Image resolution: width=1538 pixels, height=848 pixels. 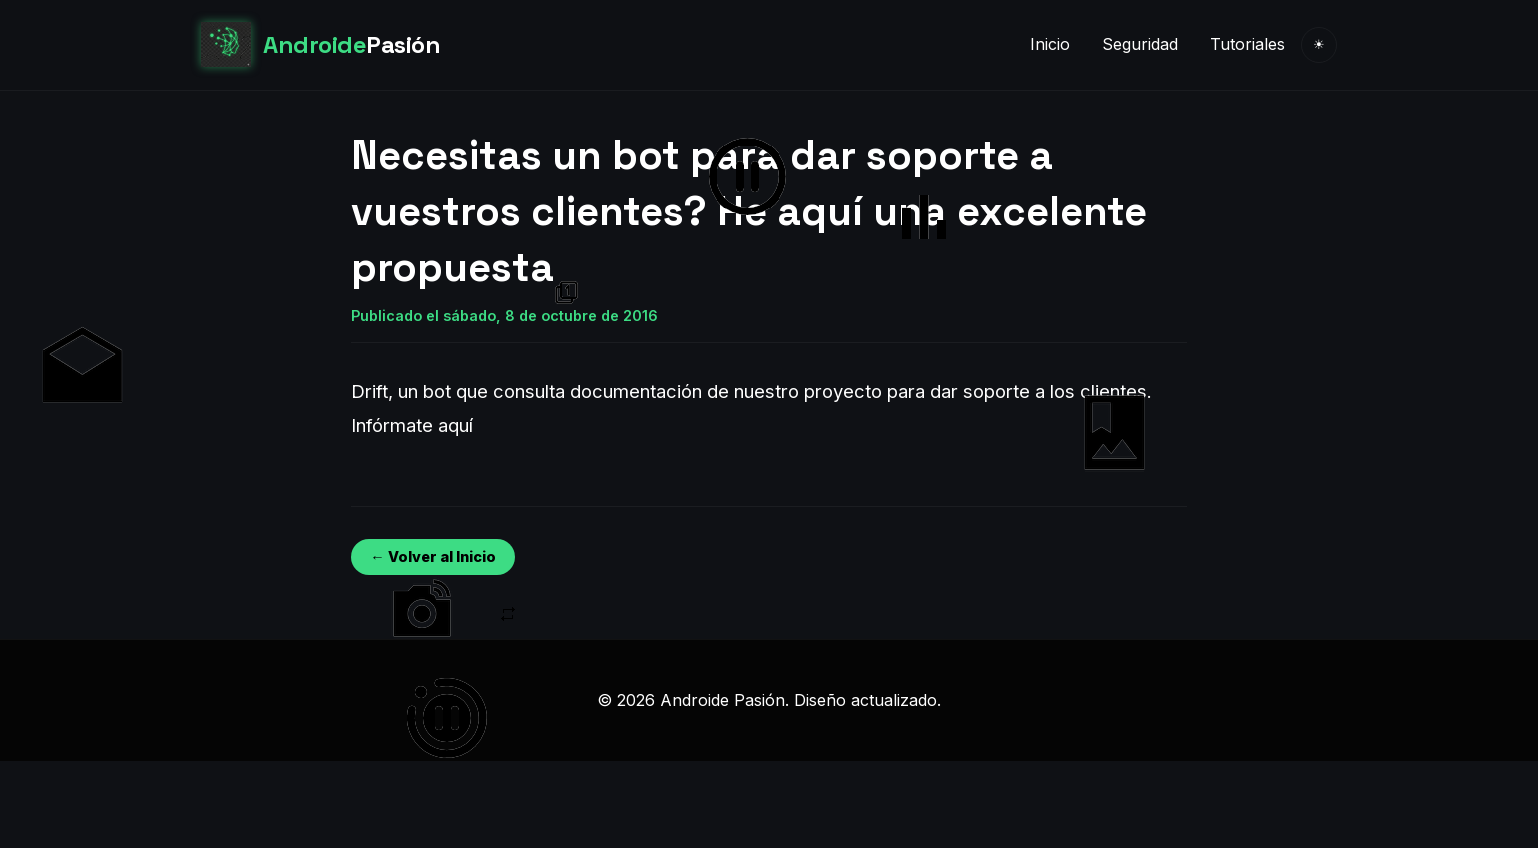 What do you see at coordinates (422, 608) in the screenshot?
I see `connect to a wireless or linked camera` at bounding box center [422, 608].